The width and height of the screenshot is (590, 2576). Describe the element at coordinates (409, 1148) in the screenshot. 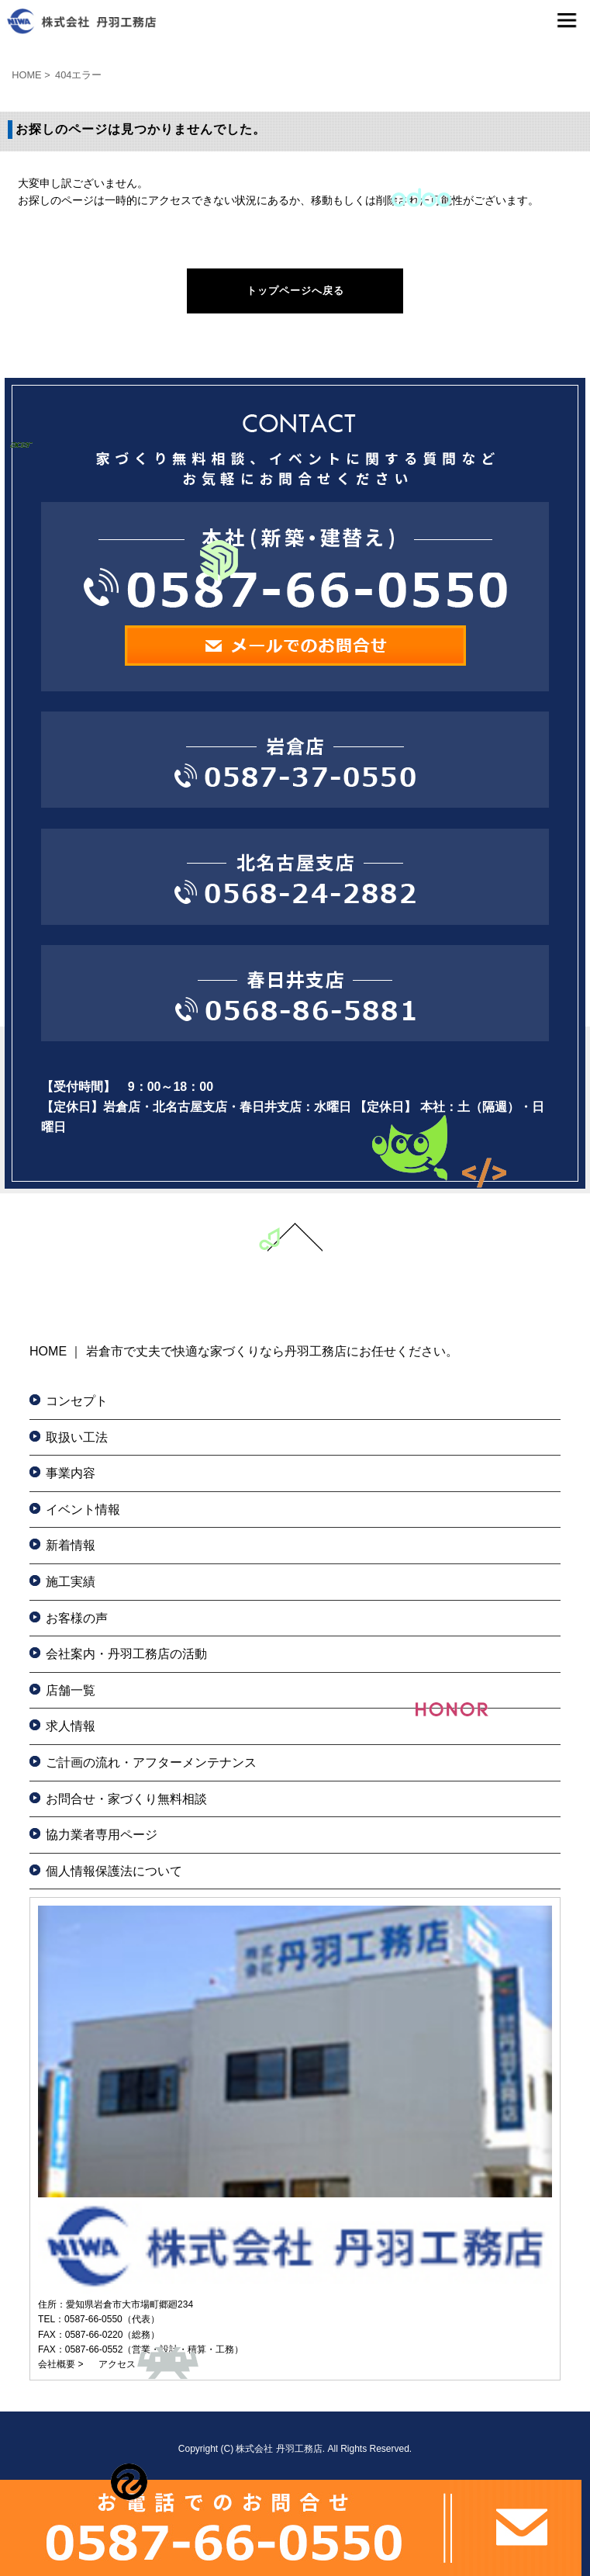

I see `open GIMP image editor` at that location.